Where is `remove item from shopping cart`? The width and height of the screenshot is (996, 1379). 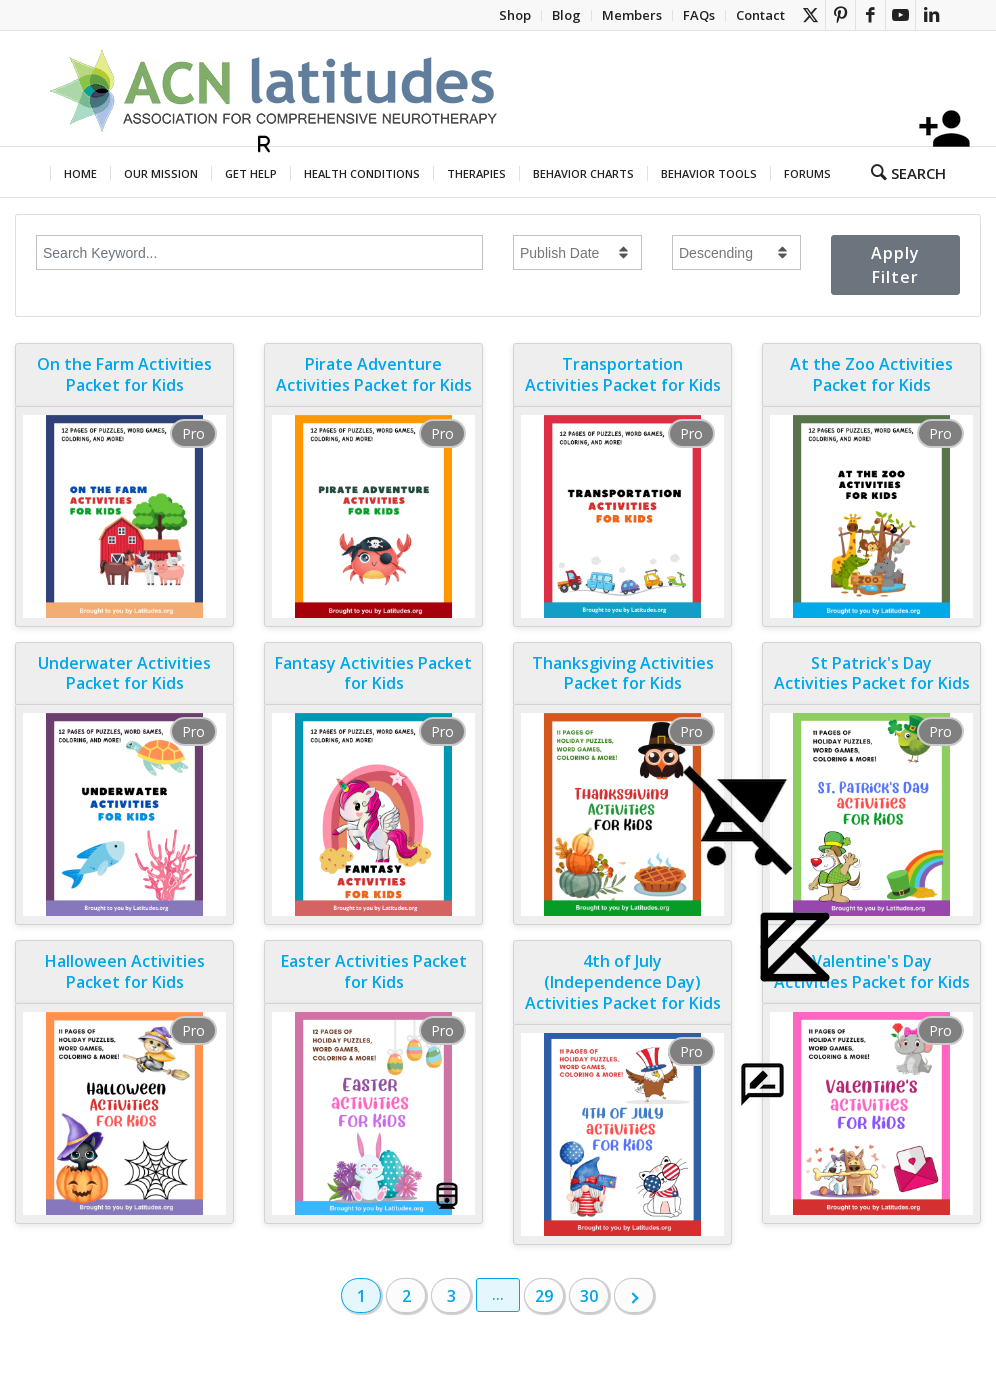
remove item from shopping cart is located at coordinates (740, 817).